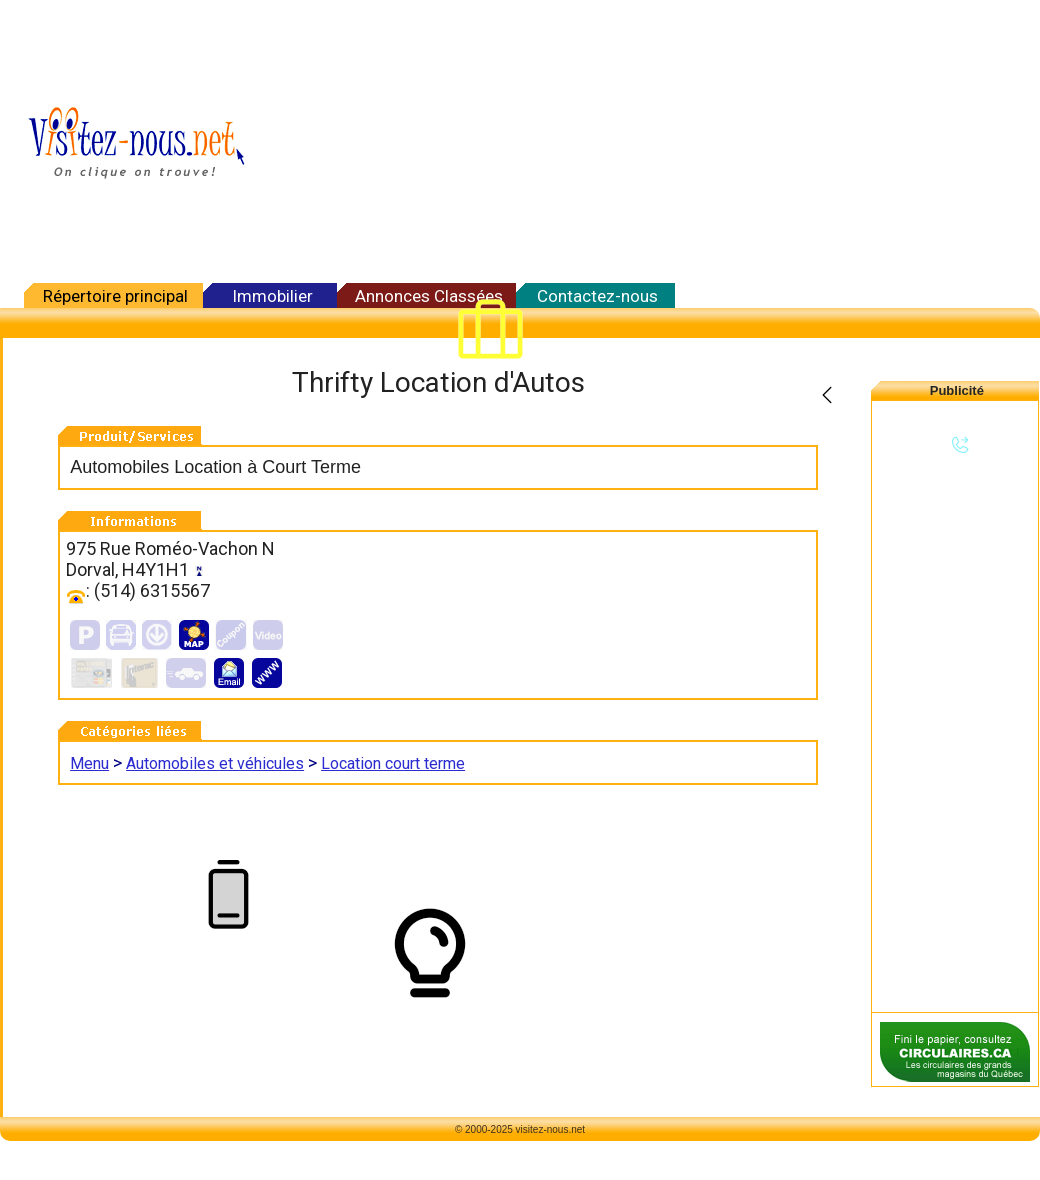 The image size is (1040, 1180). I want to click on transfer an active call, so click(960, 444).